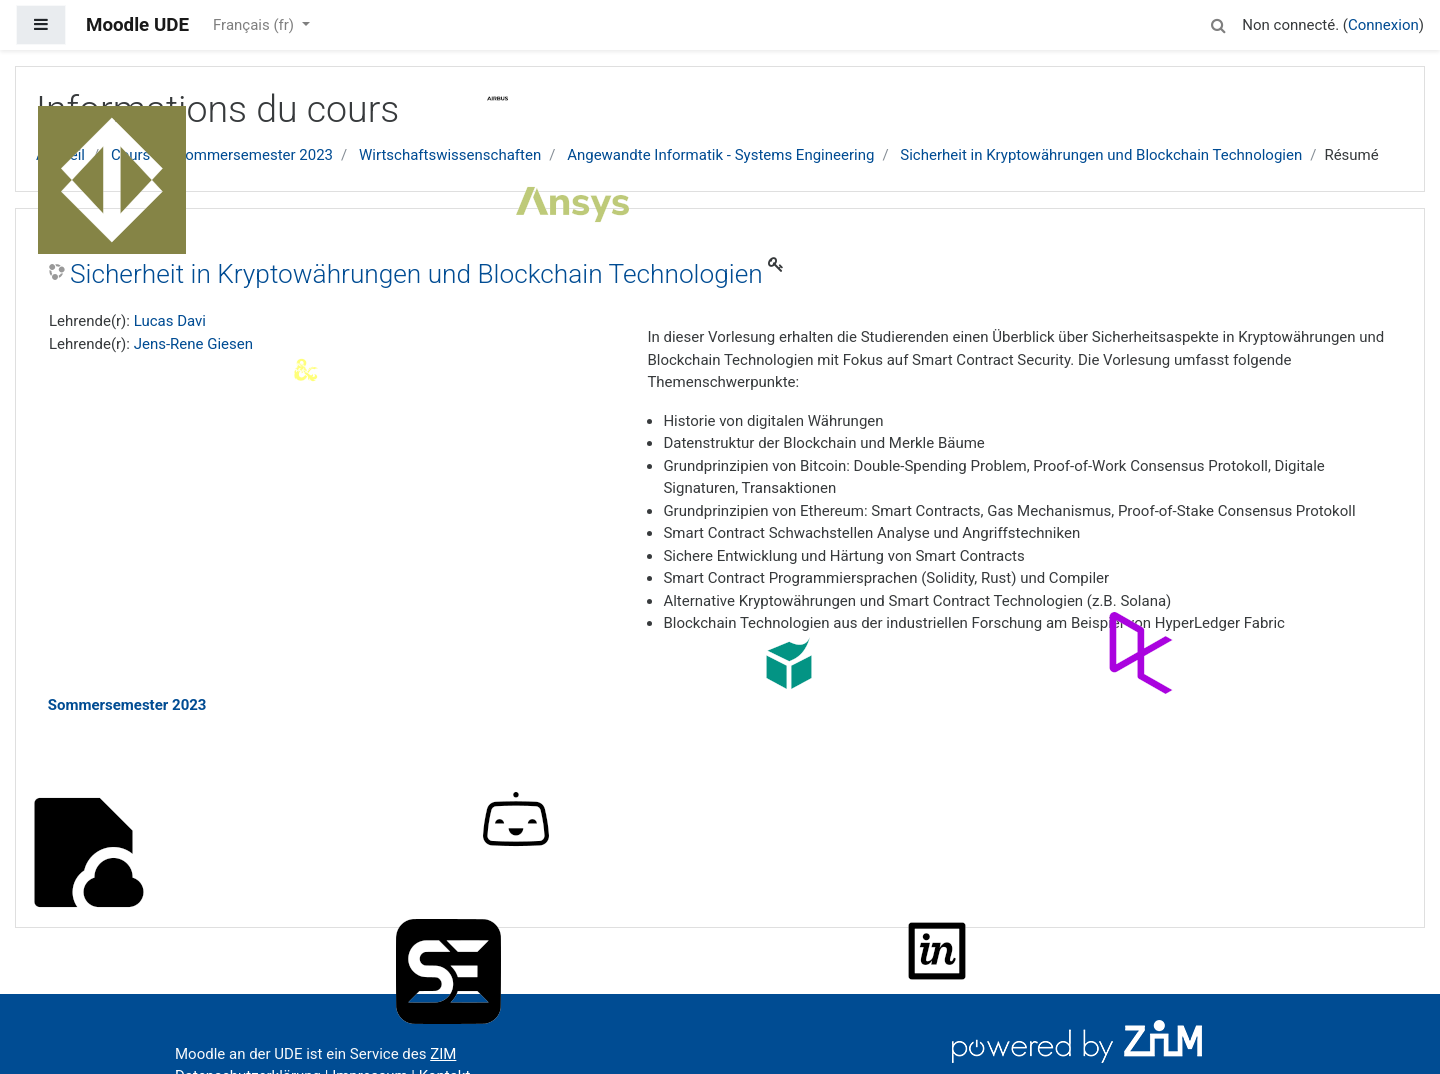 This screenshot has width=1440, height=1074. I want to click on open Subtitle Edit application, so click(448, 971).